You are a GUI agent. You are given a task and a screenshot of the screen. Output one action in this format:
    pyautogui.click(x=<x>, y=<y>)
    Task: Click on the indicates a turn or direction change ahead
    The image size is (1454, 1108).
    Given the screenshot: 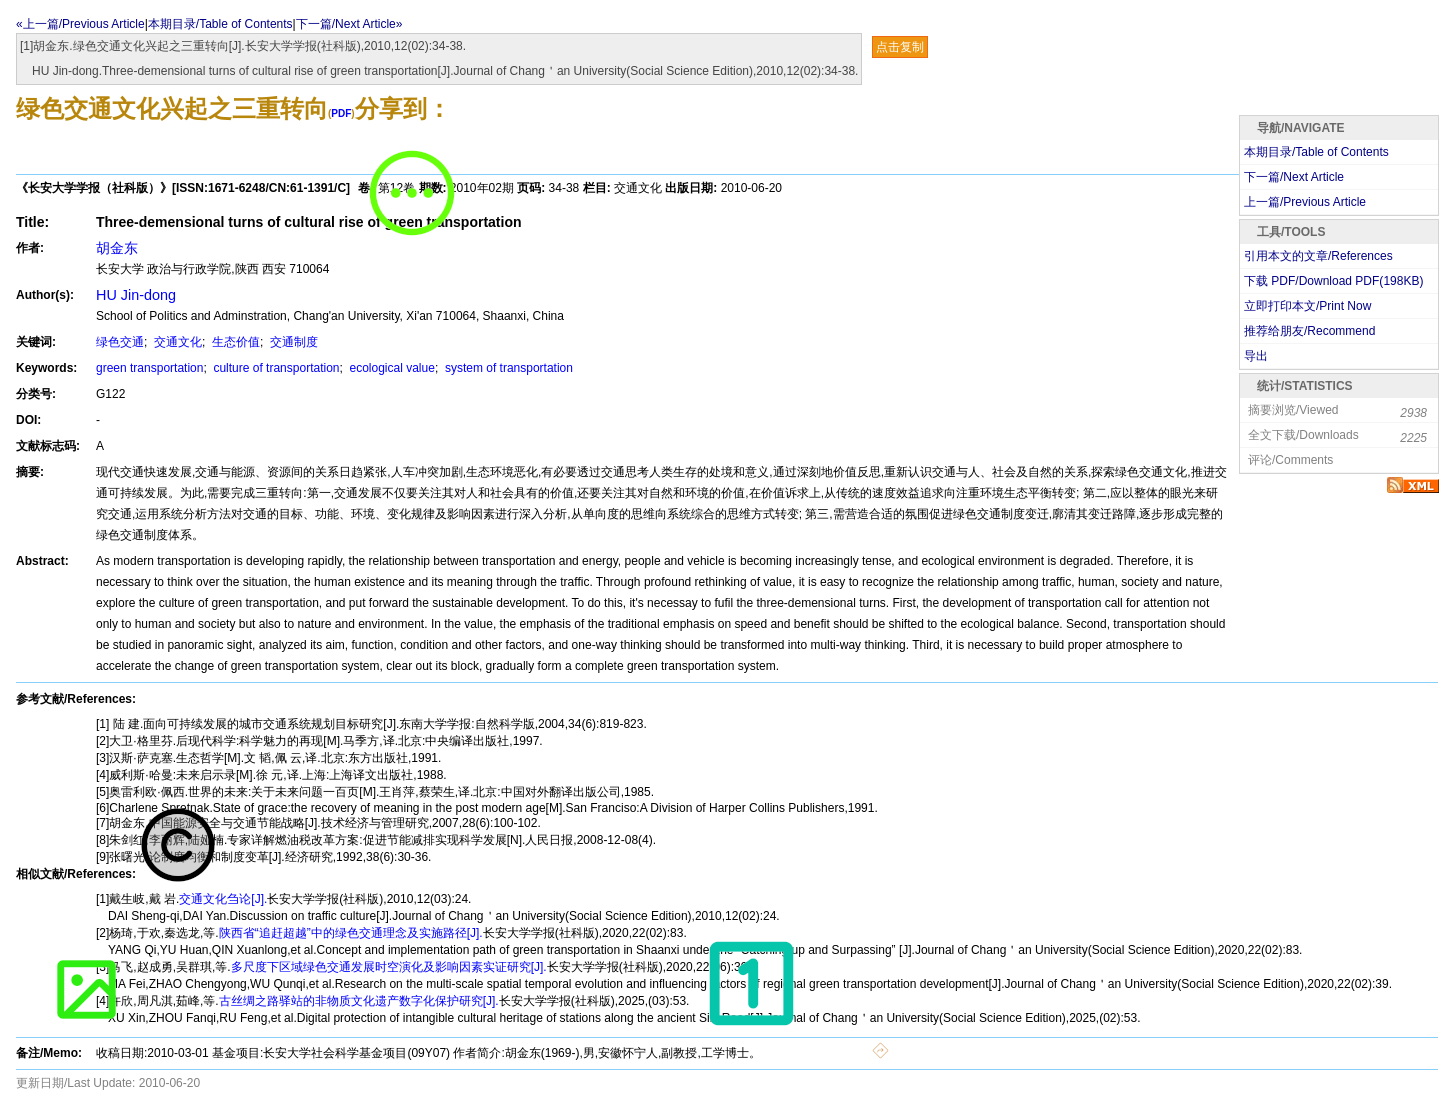 What is the action you would take?
    pyautogui.click(x=880, y=1050)
    